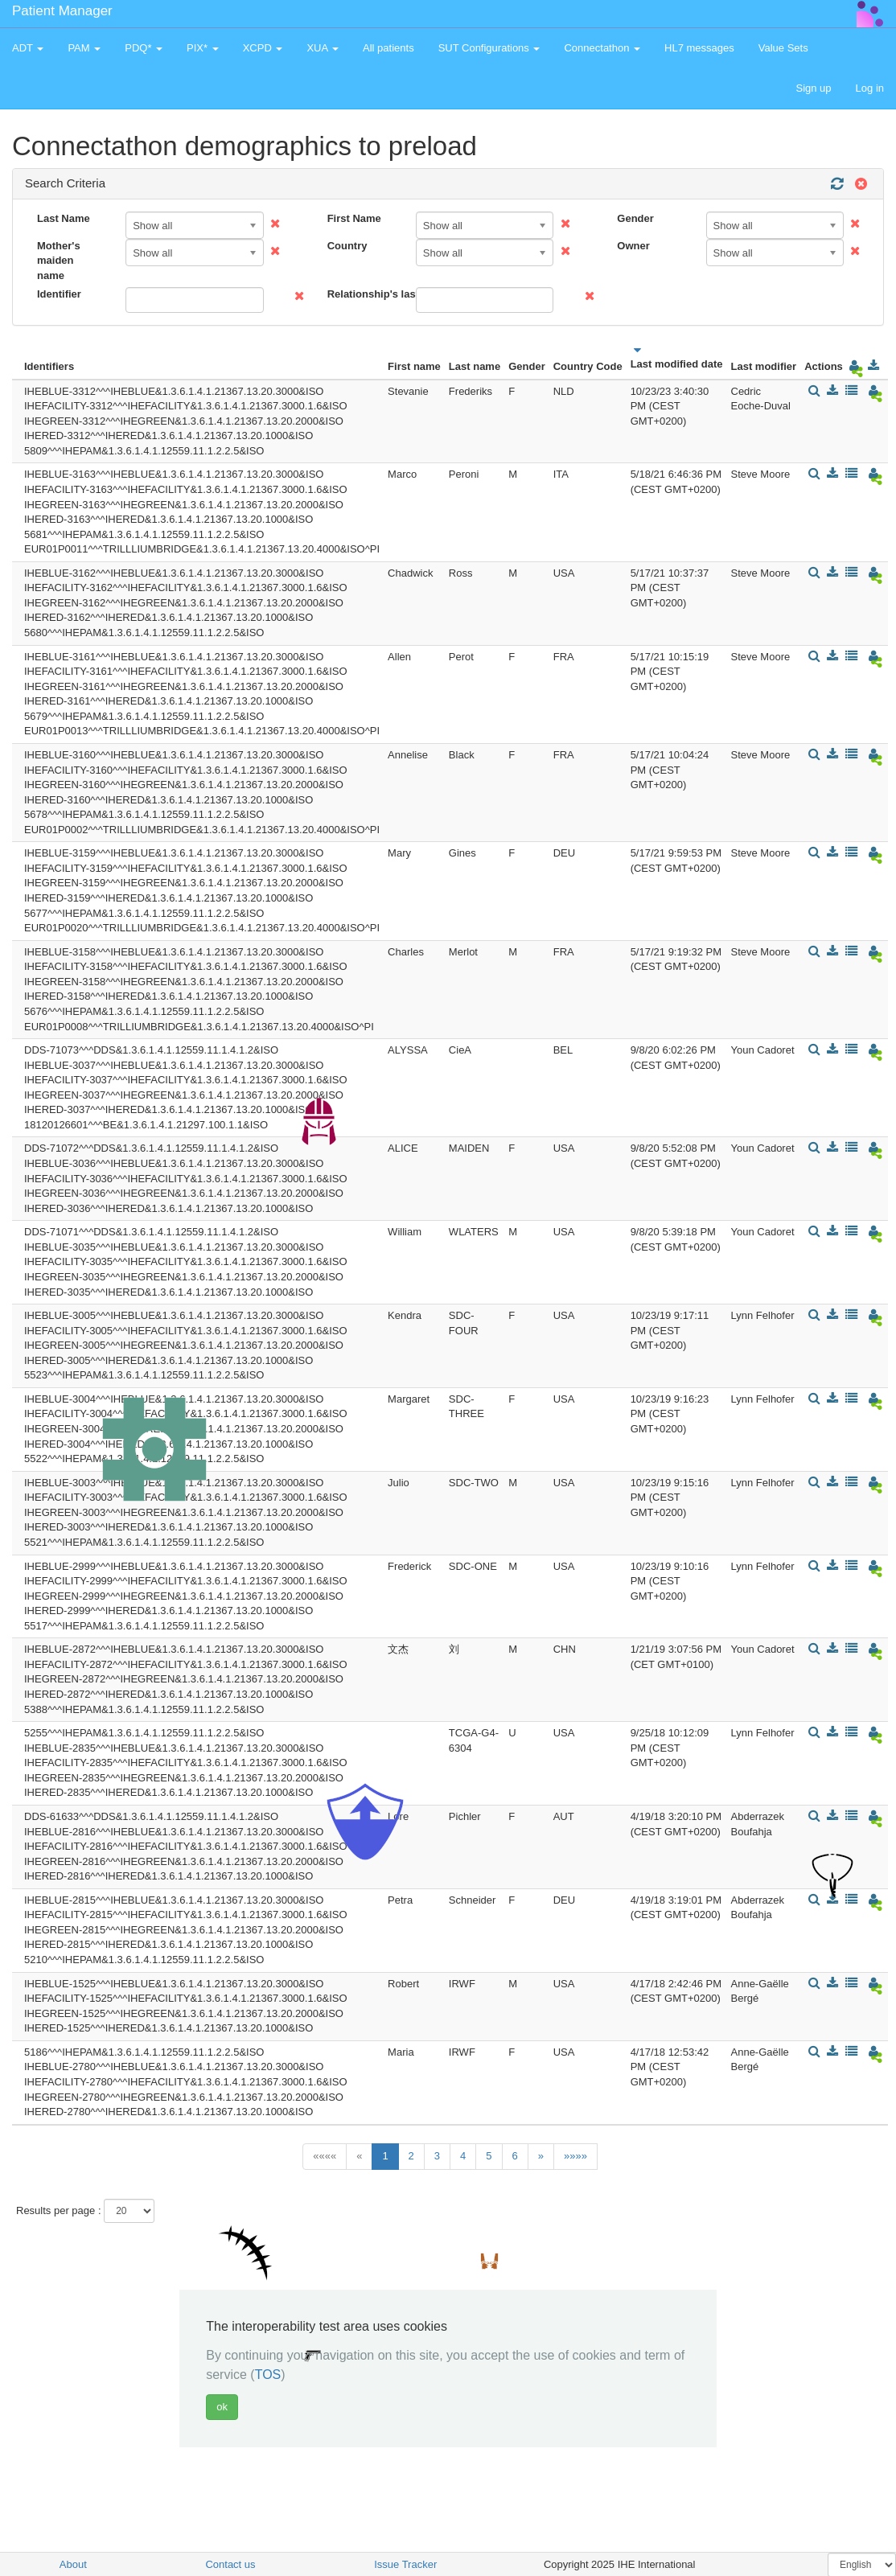 The height and width of the screenshot is (2576, 896). Describe the element at coordinates (312, 2356) in the screenshot. I see `select handgun weapon in game inventory` at that location.